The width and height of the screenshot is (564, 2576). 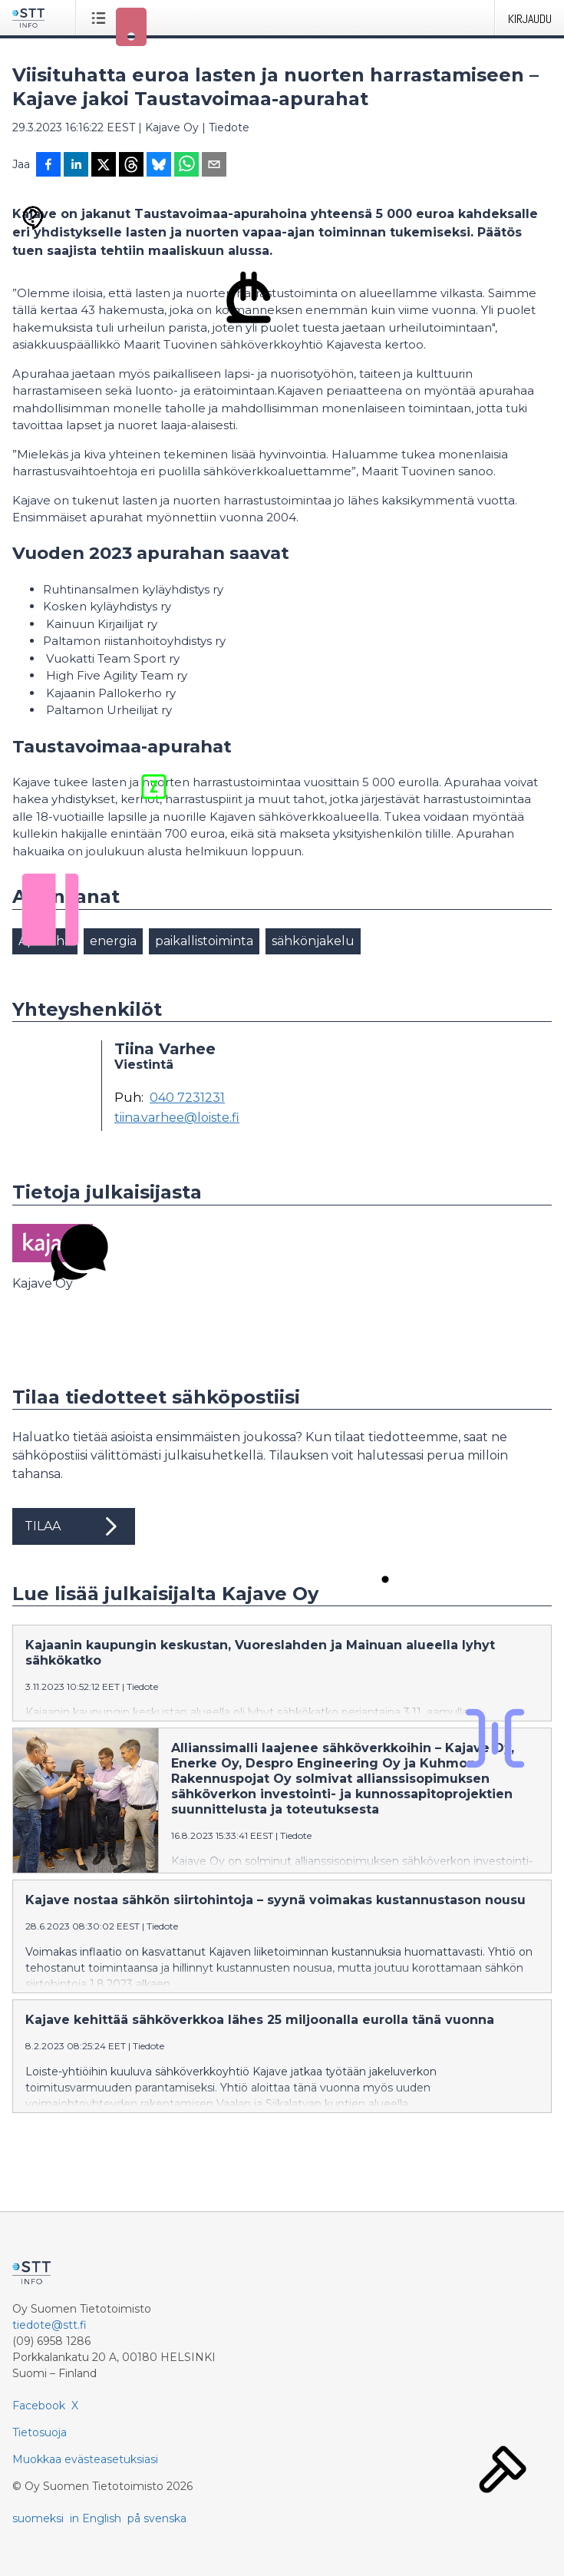 What do you see at coordinates (79, 1252) in the screenshot?
I see `open messaging or chat` at bounding box center [79, 1252].